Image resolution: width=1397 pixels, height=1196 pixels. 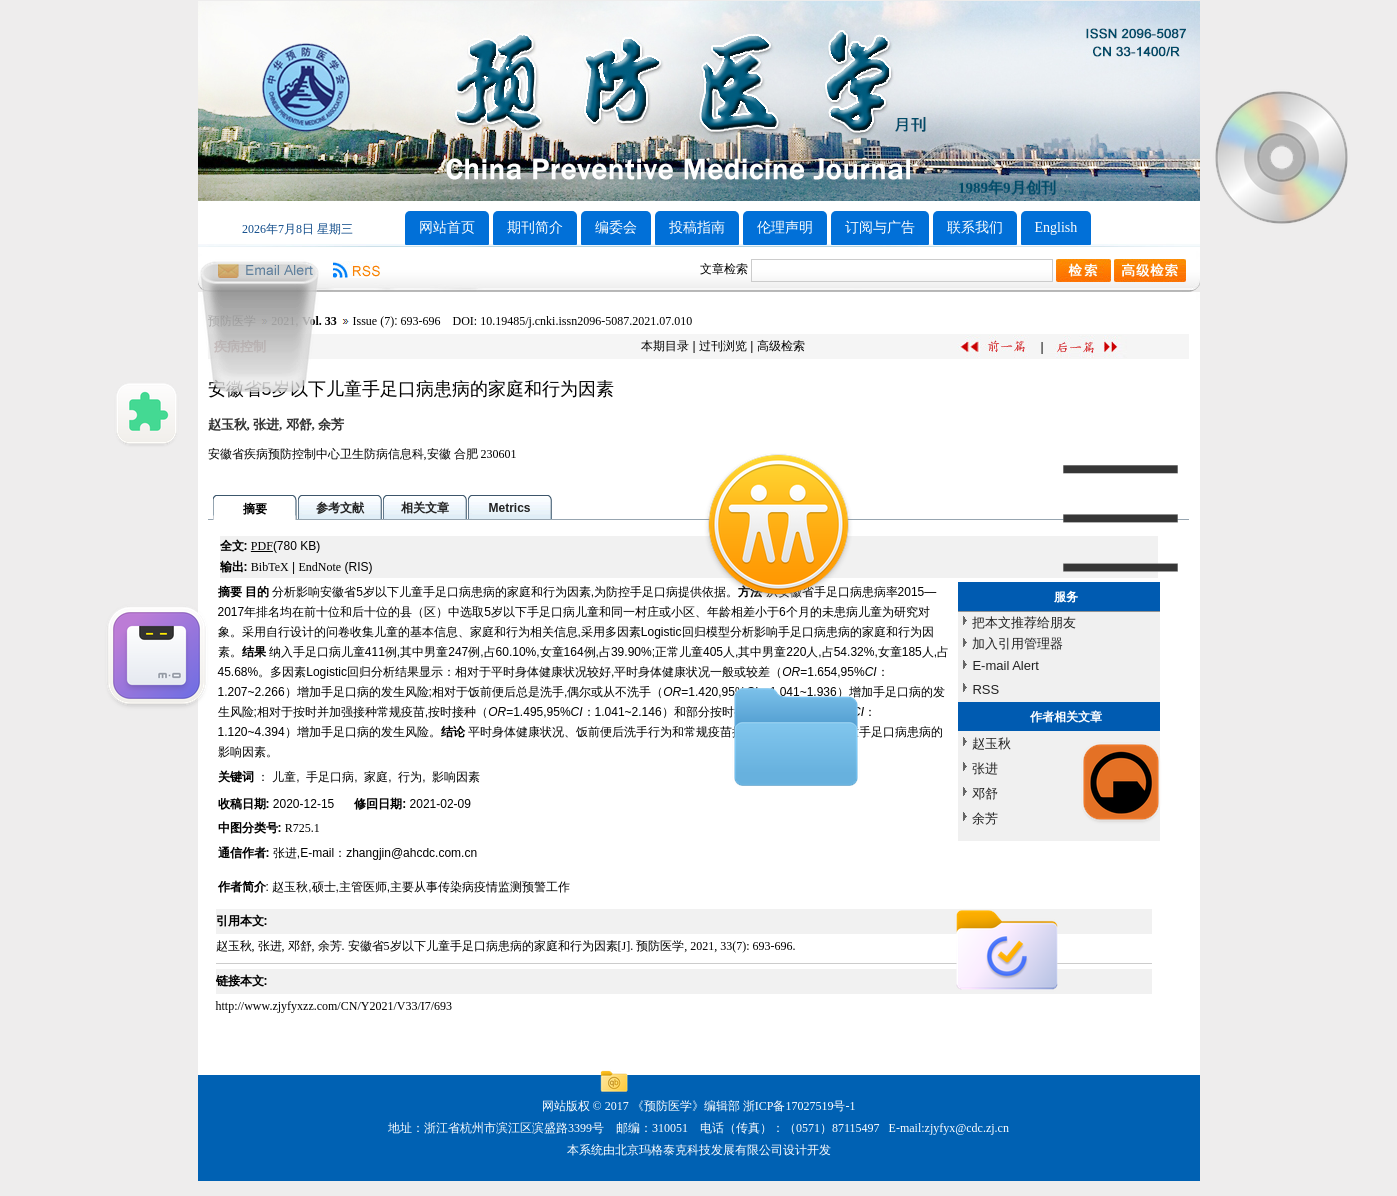 I want to click on open qbittorrent downloads folder, so click(x=614, y=1082).